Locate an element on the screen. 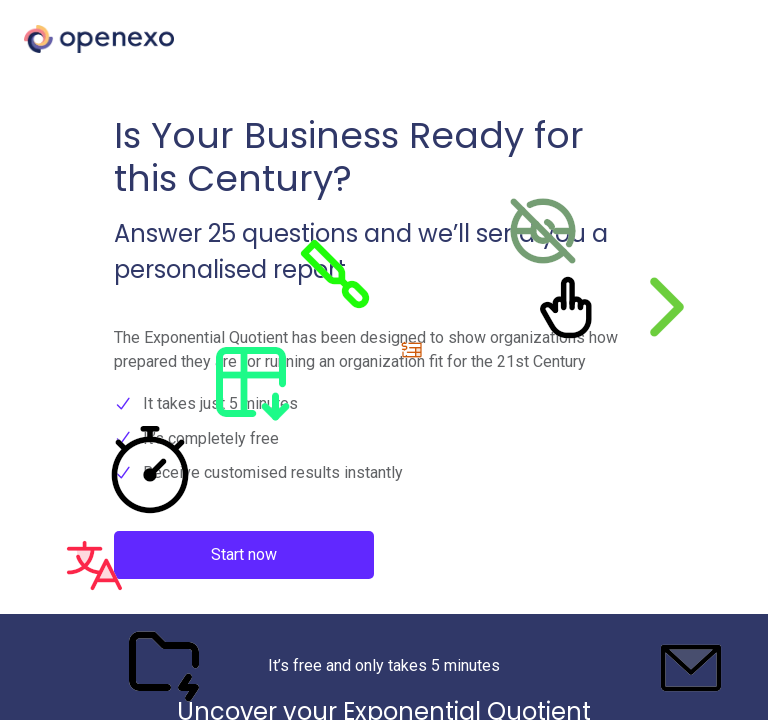  send an offensive gesture or reaction is located at coordinates (566, 307).